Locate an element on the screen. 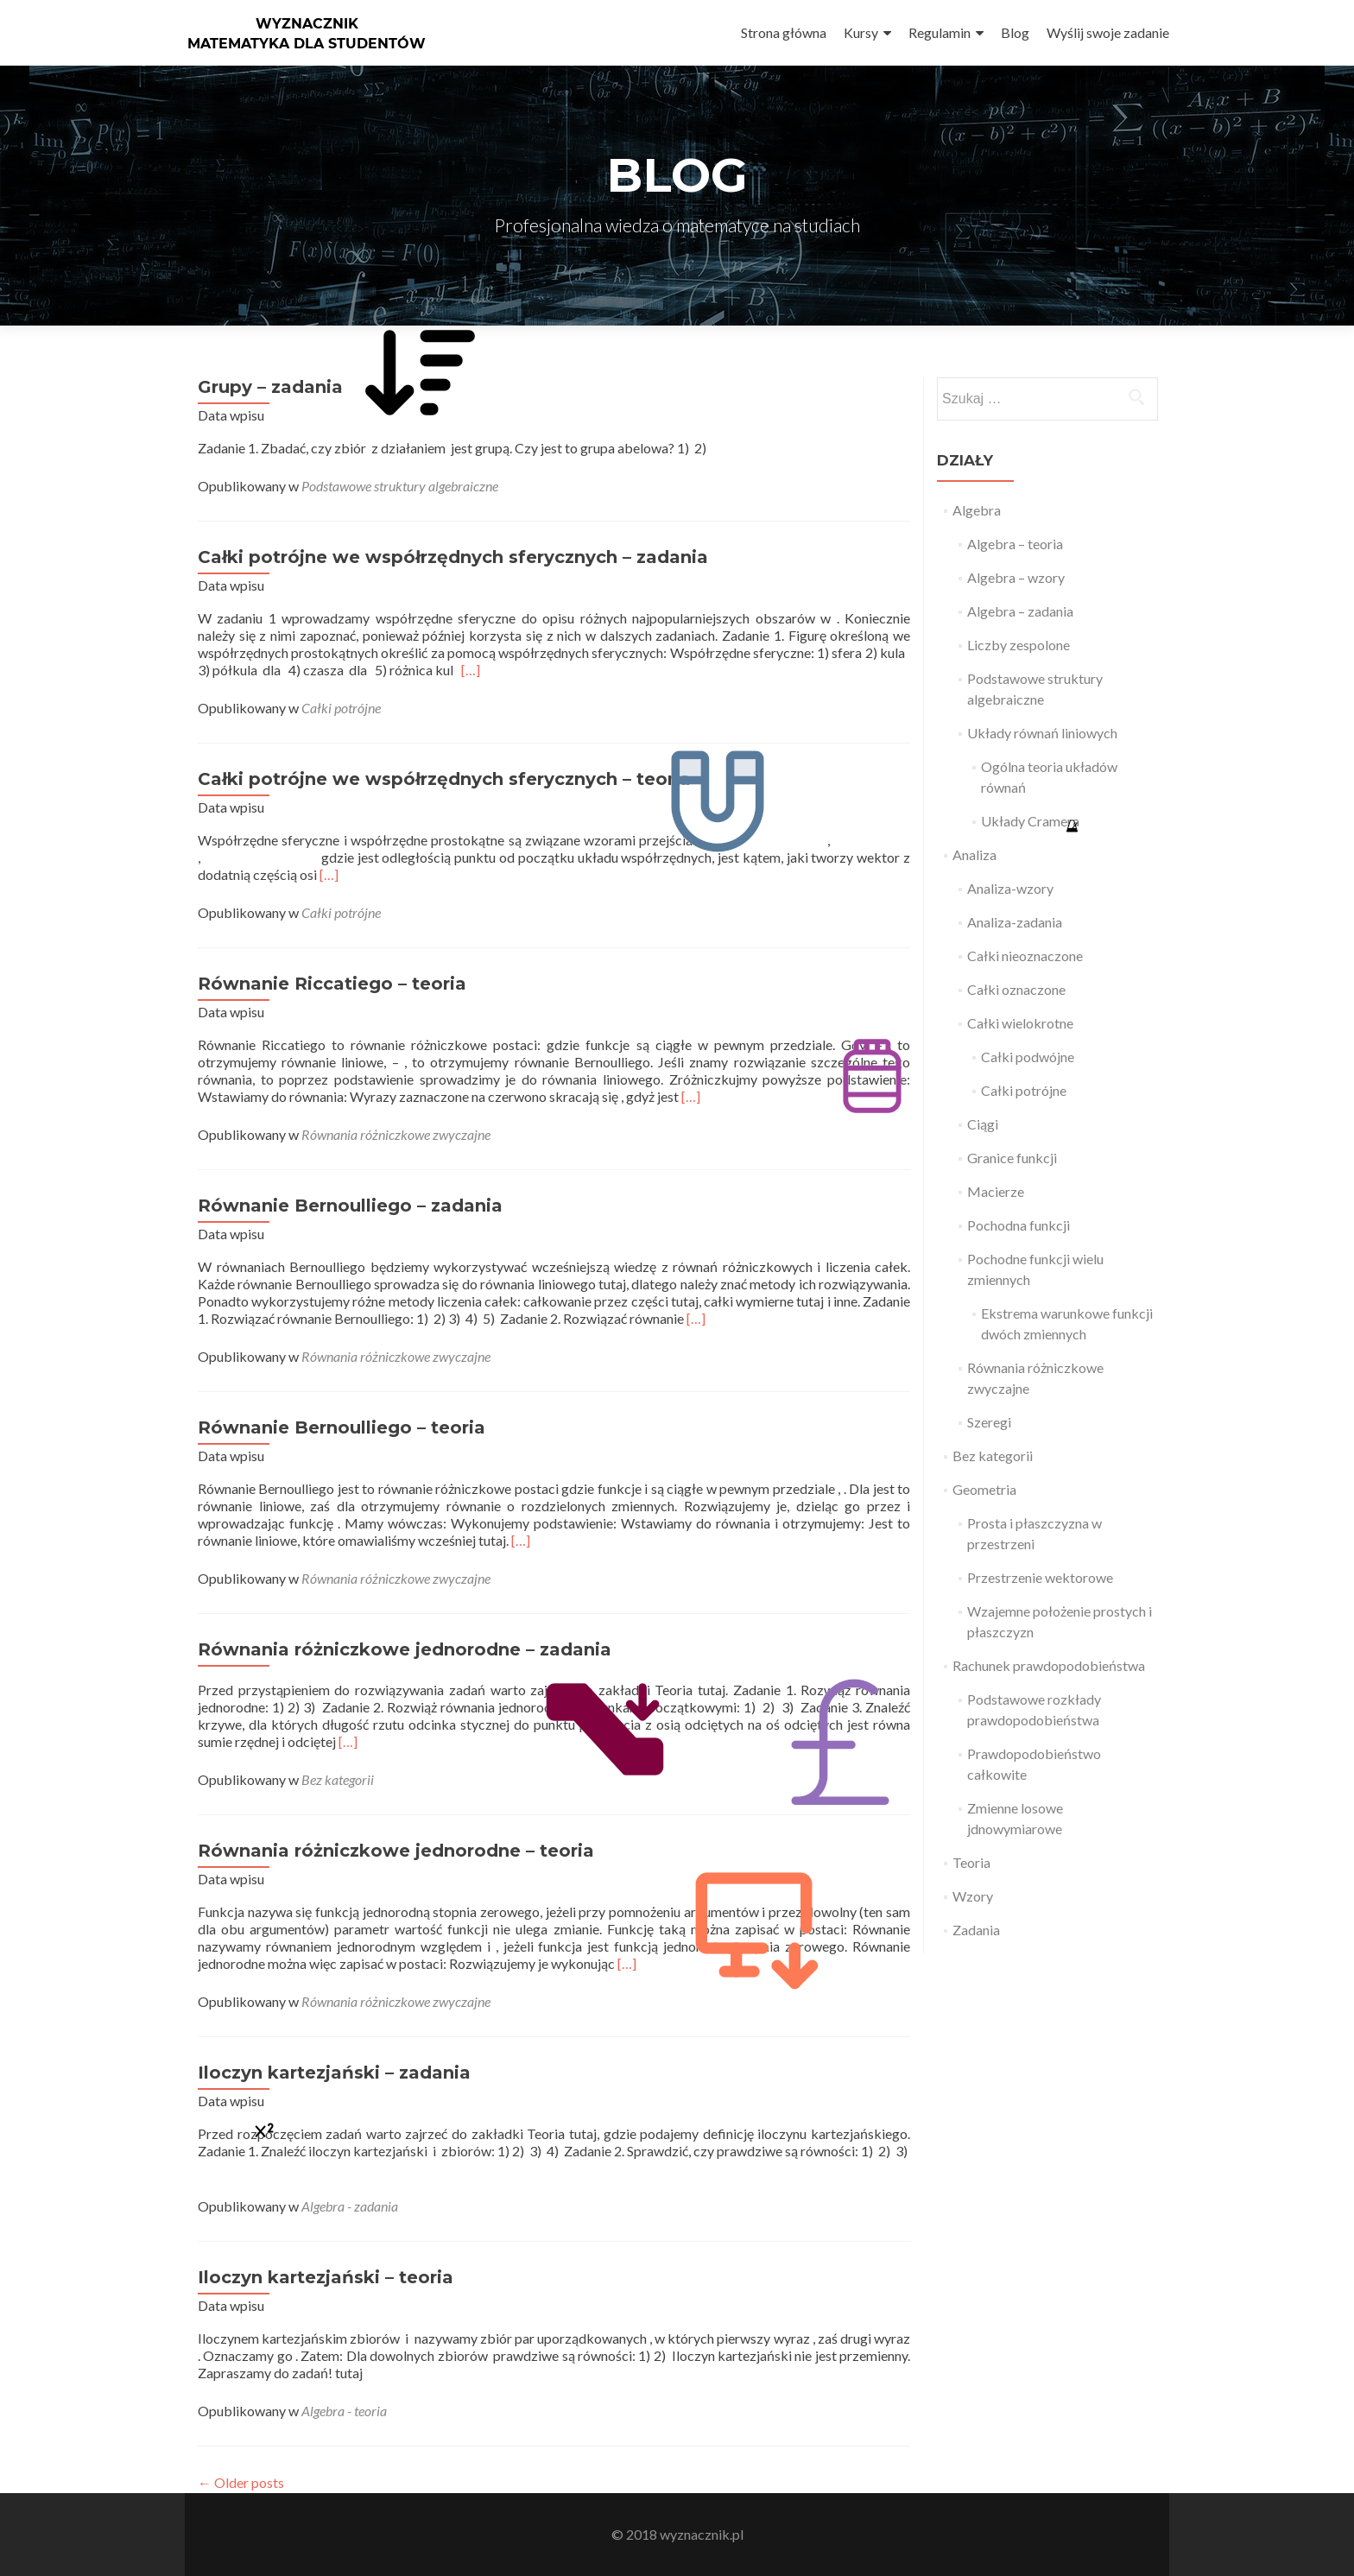 The width and height of the screenshot is (1354, 2576). download to desktop computer is located at coordinates (754, 1925).